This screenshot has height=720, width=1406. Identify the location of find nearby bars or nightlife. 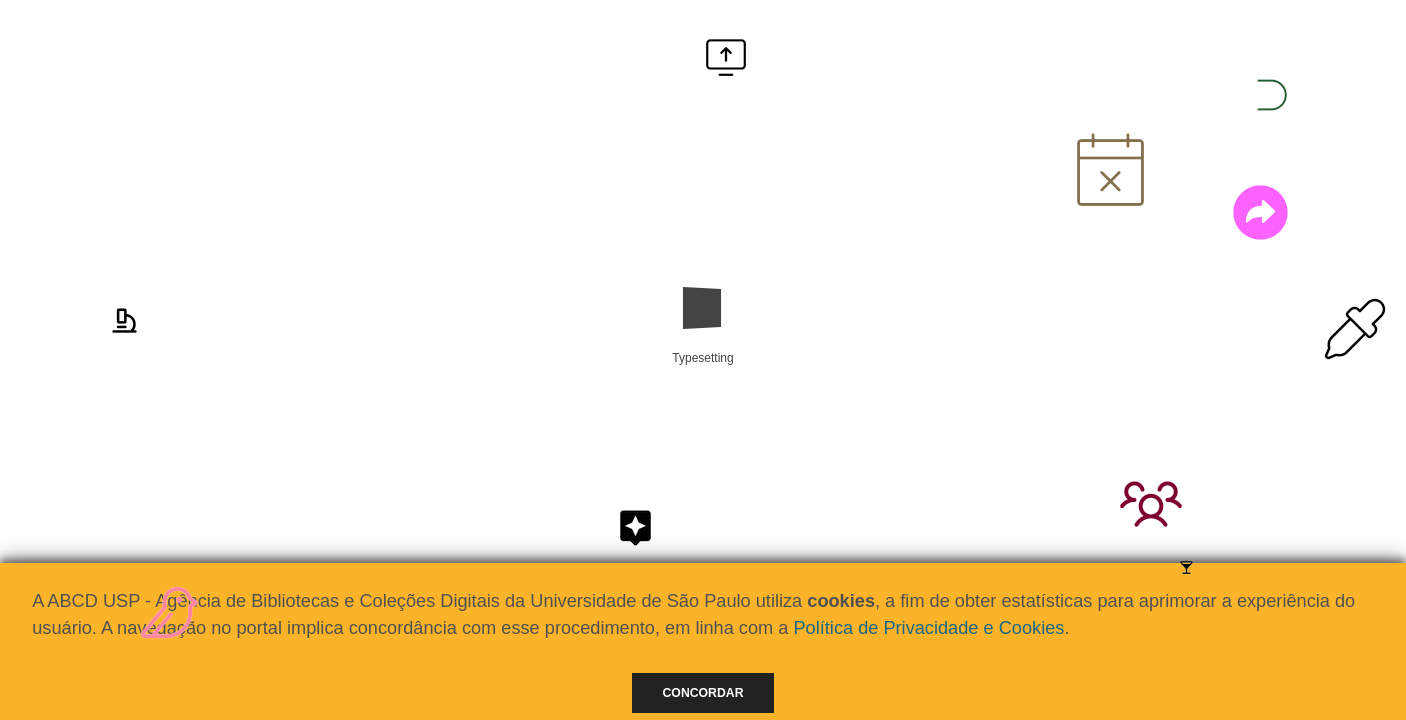
(1186, 567).